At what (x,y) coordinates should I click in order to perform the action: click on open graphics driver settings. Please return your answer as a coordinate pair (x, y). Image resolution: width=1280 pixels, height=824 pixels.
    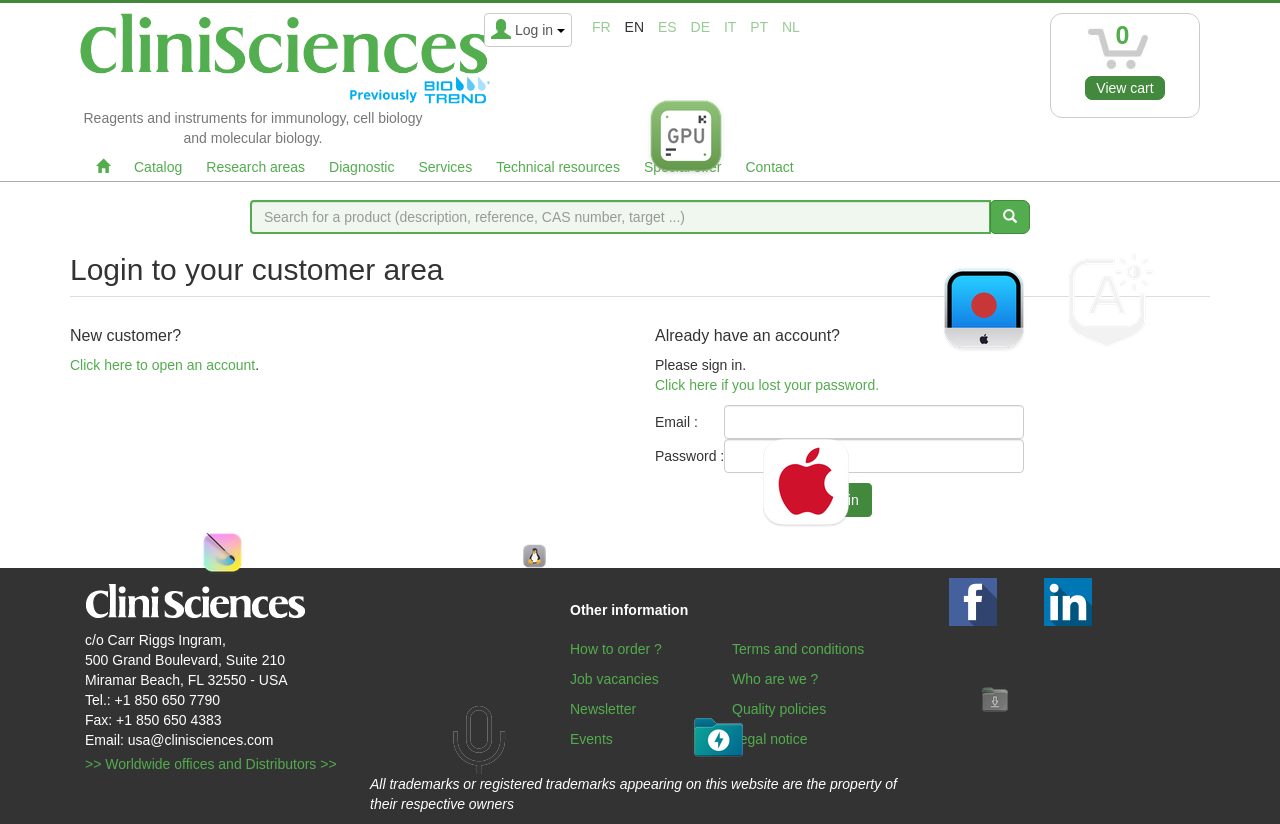
    Looking at the image, I should click on (686, 137).